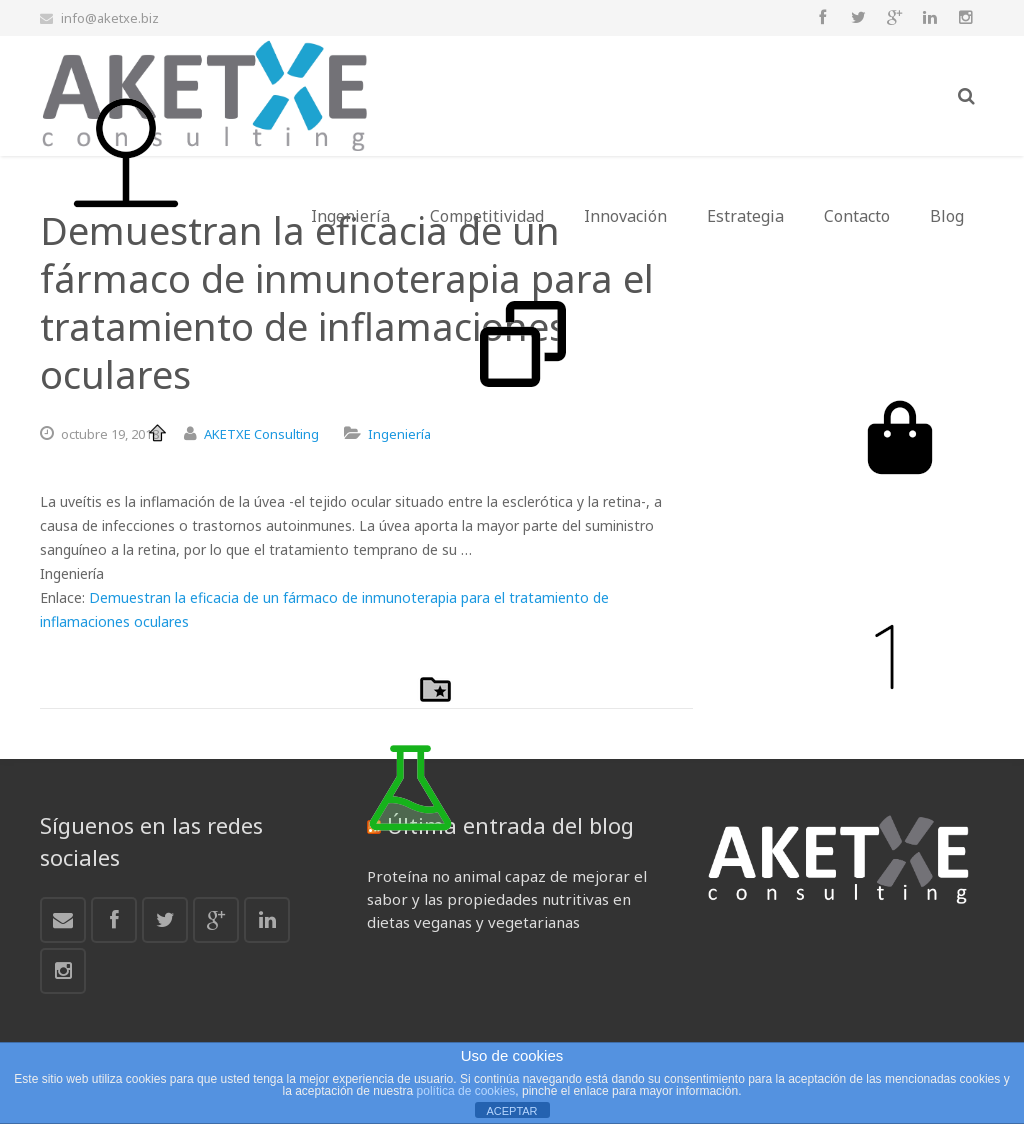 The image size is (1024, 1124). What do you see at coordinates (523, 344) in the screenshot?
I see `copy to clipboard` at bounding box center [523, 344].